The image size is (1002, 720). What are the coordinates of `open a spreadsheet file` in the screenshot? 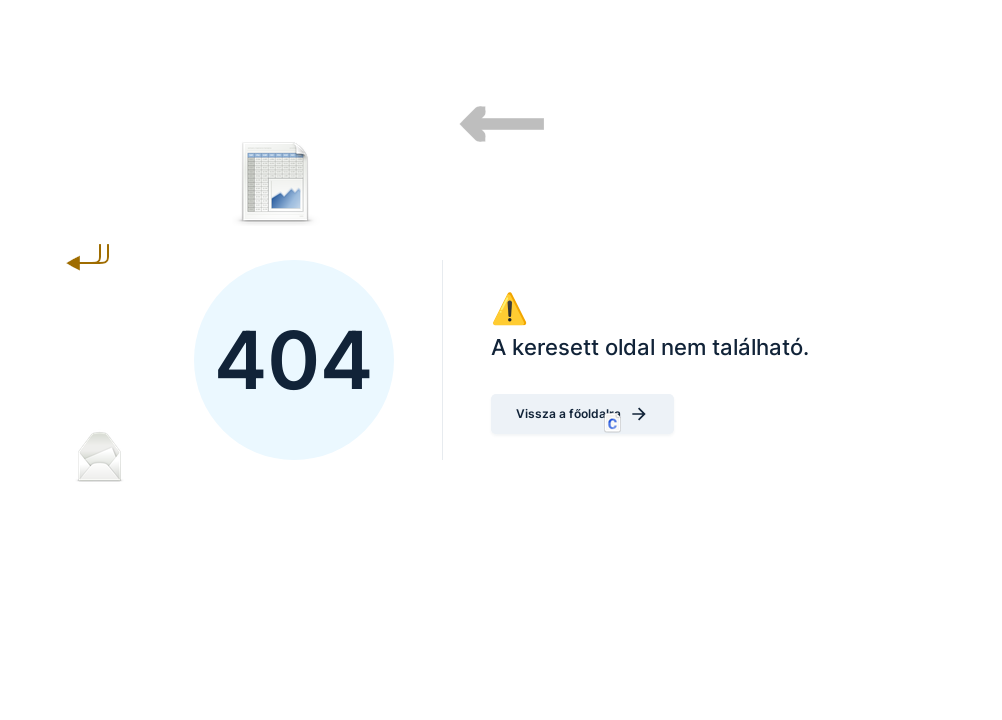 It's located at (276, 181).